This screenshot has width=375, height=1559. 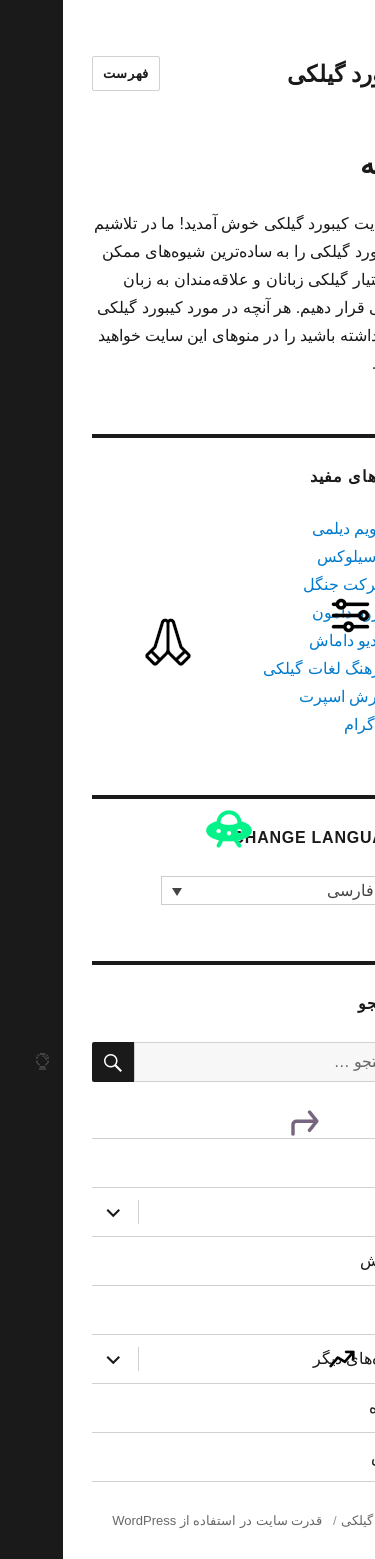 What do you see at coordinates (42, 1061) in the screenshot?
I see `view tips or helpful suggestions` at bounding box center [42, 1061].